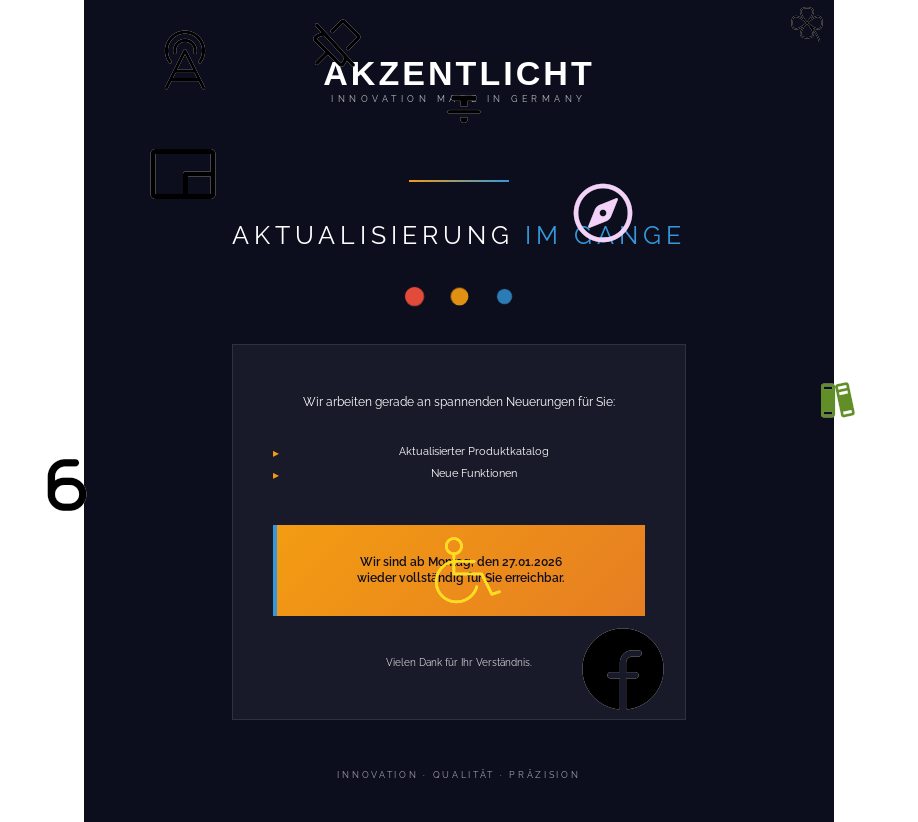  What do you see at coordinates (185, 61) in the screenshot?
I see `indicates cellular network signal or connectivity` at bounding box center [185, 61].